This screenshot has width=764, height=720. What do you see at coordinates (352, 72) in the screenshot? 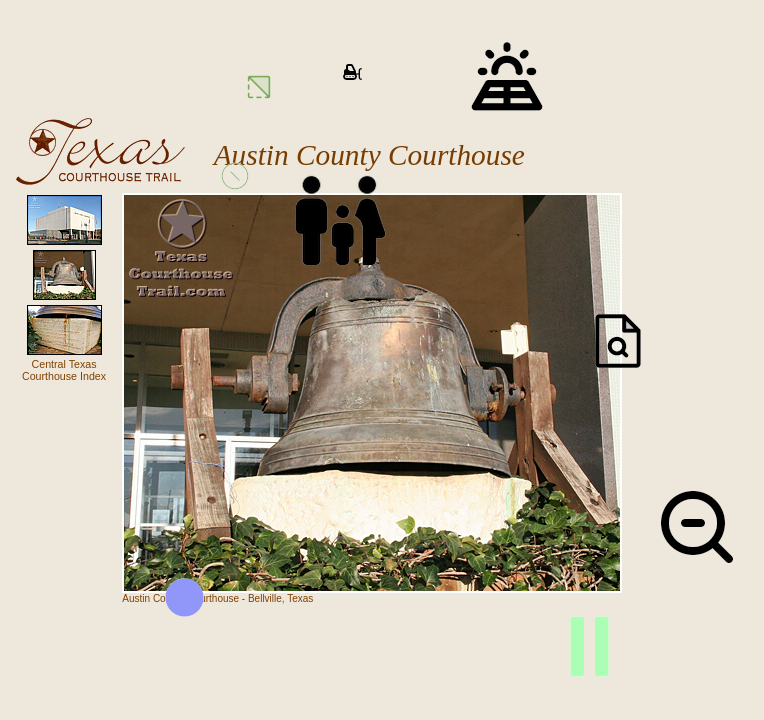
I see `indicates snow removal services active` at bounding box center [352, 72].